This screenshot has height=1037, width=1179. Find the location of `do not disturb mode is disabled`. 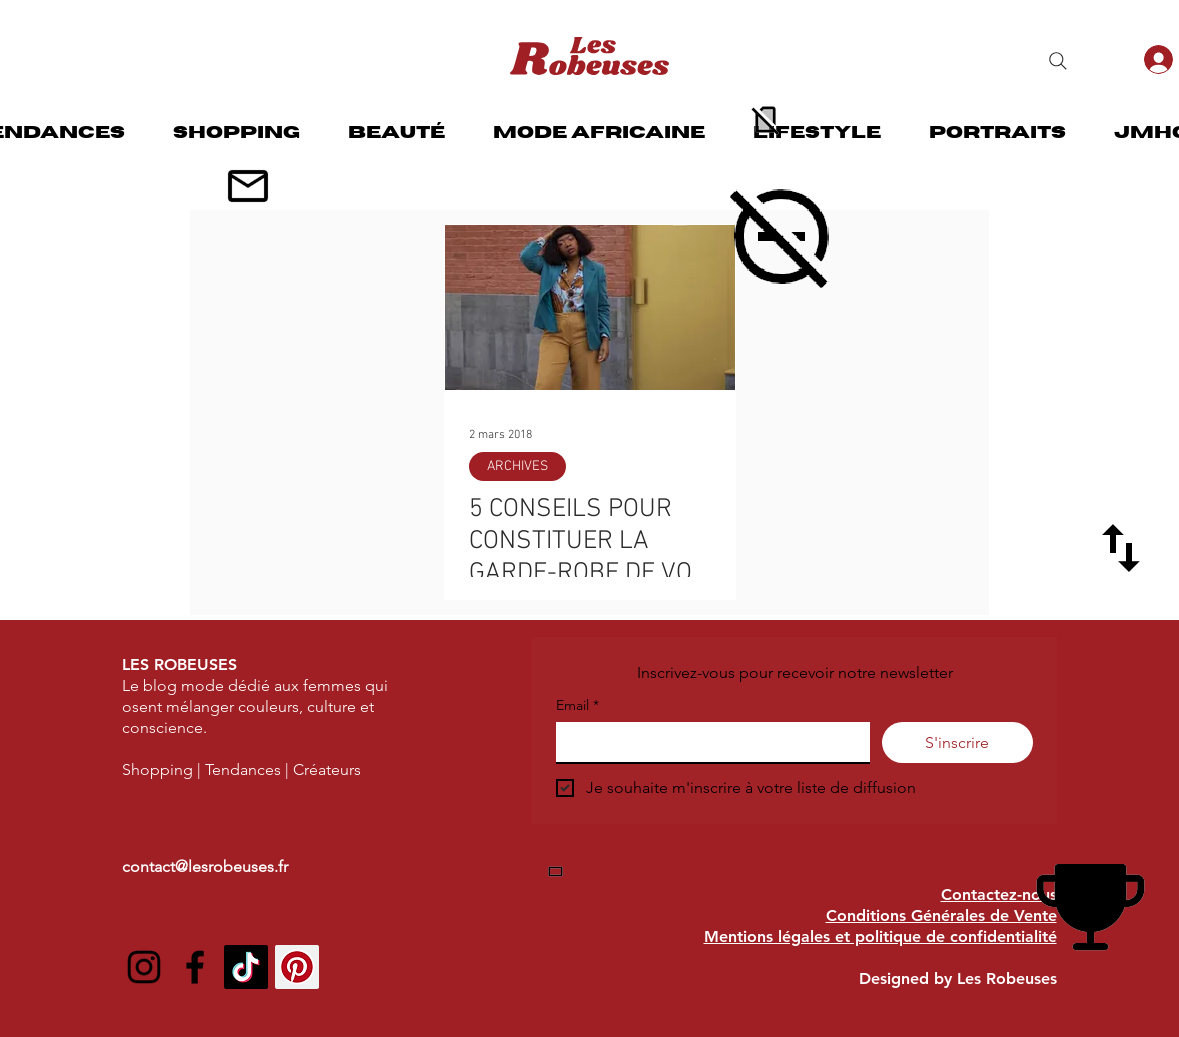

do not disturb mode is disabled is located at coordinates (781, 236).